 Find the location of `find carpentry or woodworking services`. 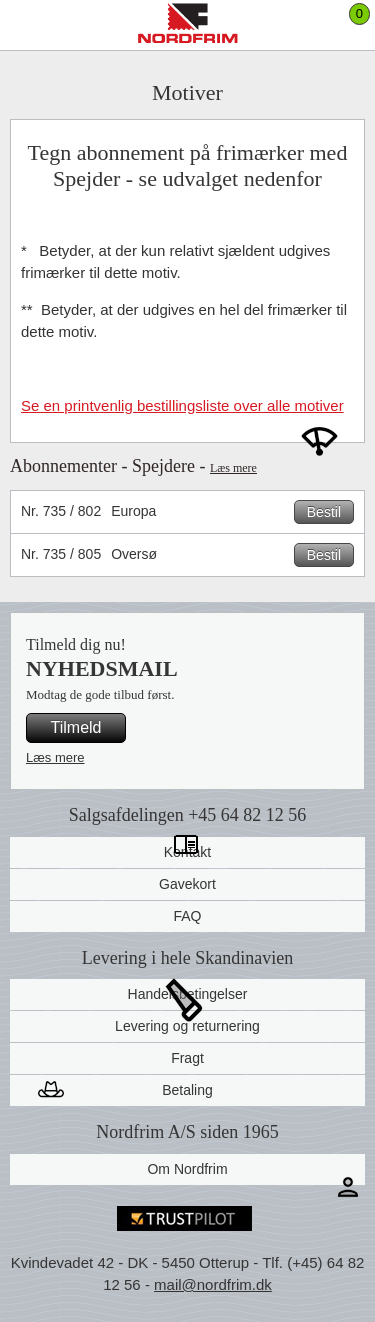

find carpentry or woodworking services is located at coordinates (184, 1000).